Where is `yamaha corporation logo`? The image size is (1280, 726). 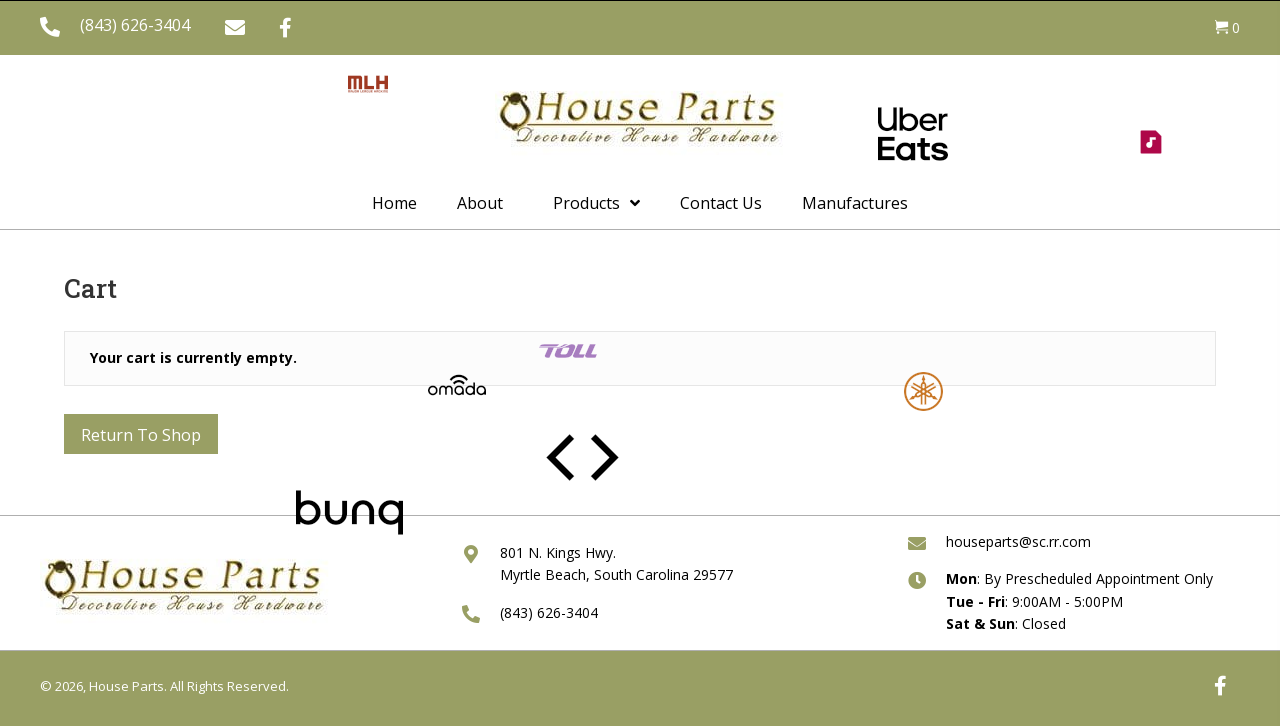 yamaha corporation logo is located at coordinates (923, 391).